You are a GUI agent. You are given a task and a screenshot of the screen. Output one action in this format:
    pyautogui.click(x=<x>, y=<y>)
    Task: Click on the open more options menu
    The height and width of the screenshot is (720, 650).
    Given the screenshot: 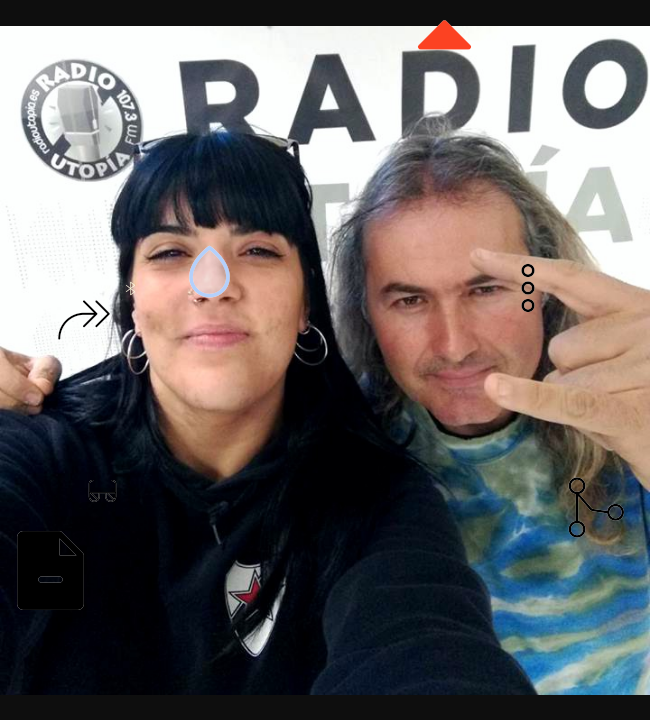 What is the action you would take?
    pyautogui.click(x=528, y=288)
    